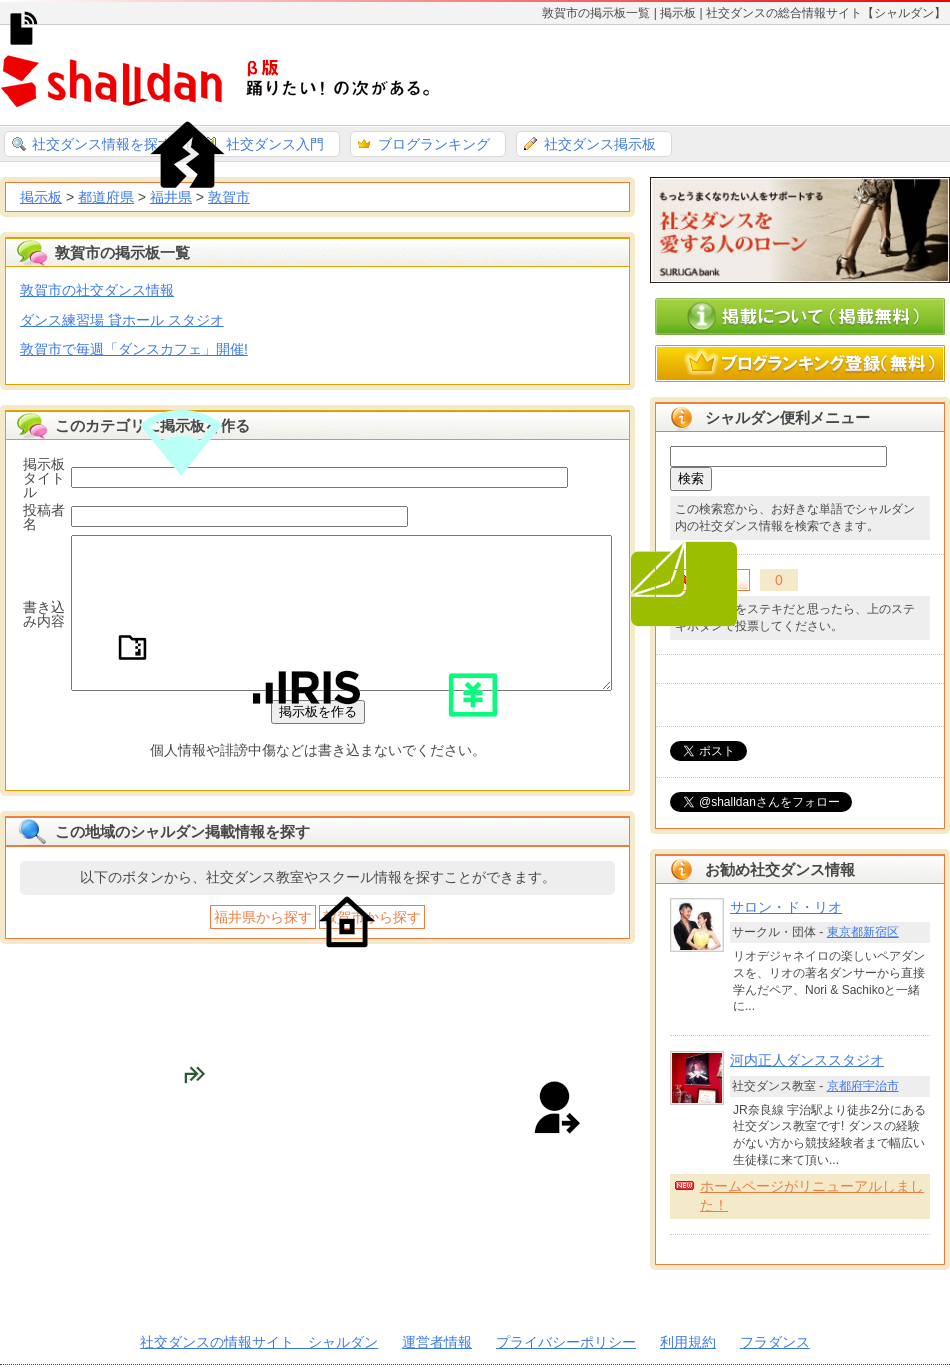 The image size is (950, 1372). I want to click on forward message or content, so click(194, 1075).